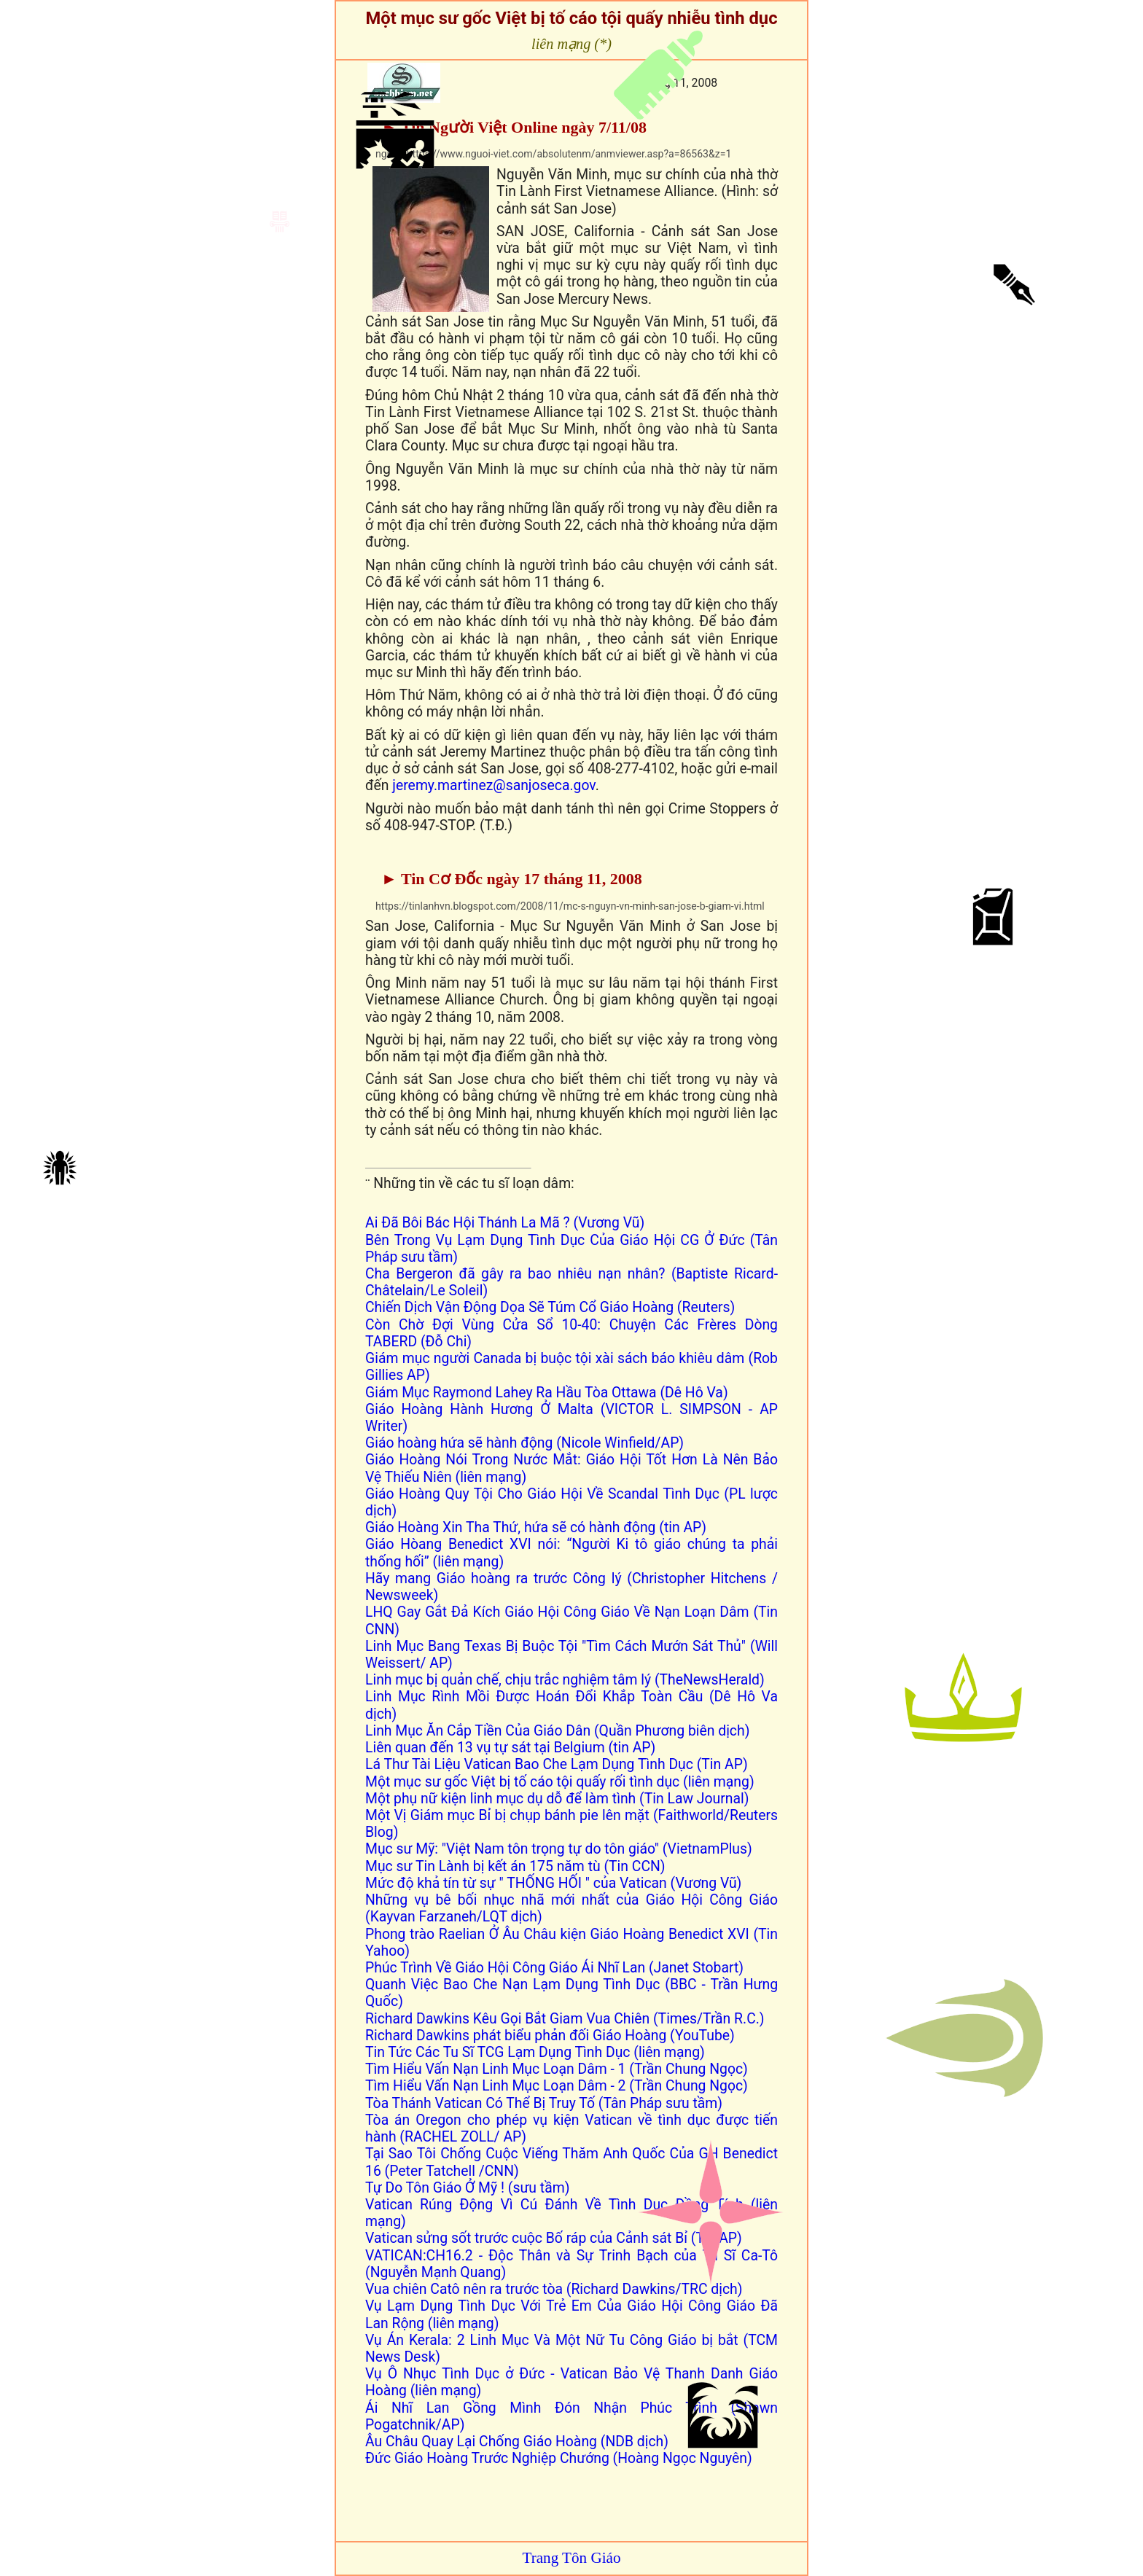 Image resolution: width=1143 pixels, height=2576 pixels. What do you see at coordinates (993, 915) in the screenshot?
I see `fuel or gas container item in game inventory` at bounding box center [993, 915].